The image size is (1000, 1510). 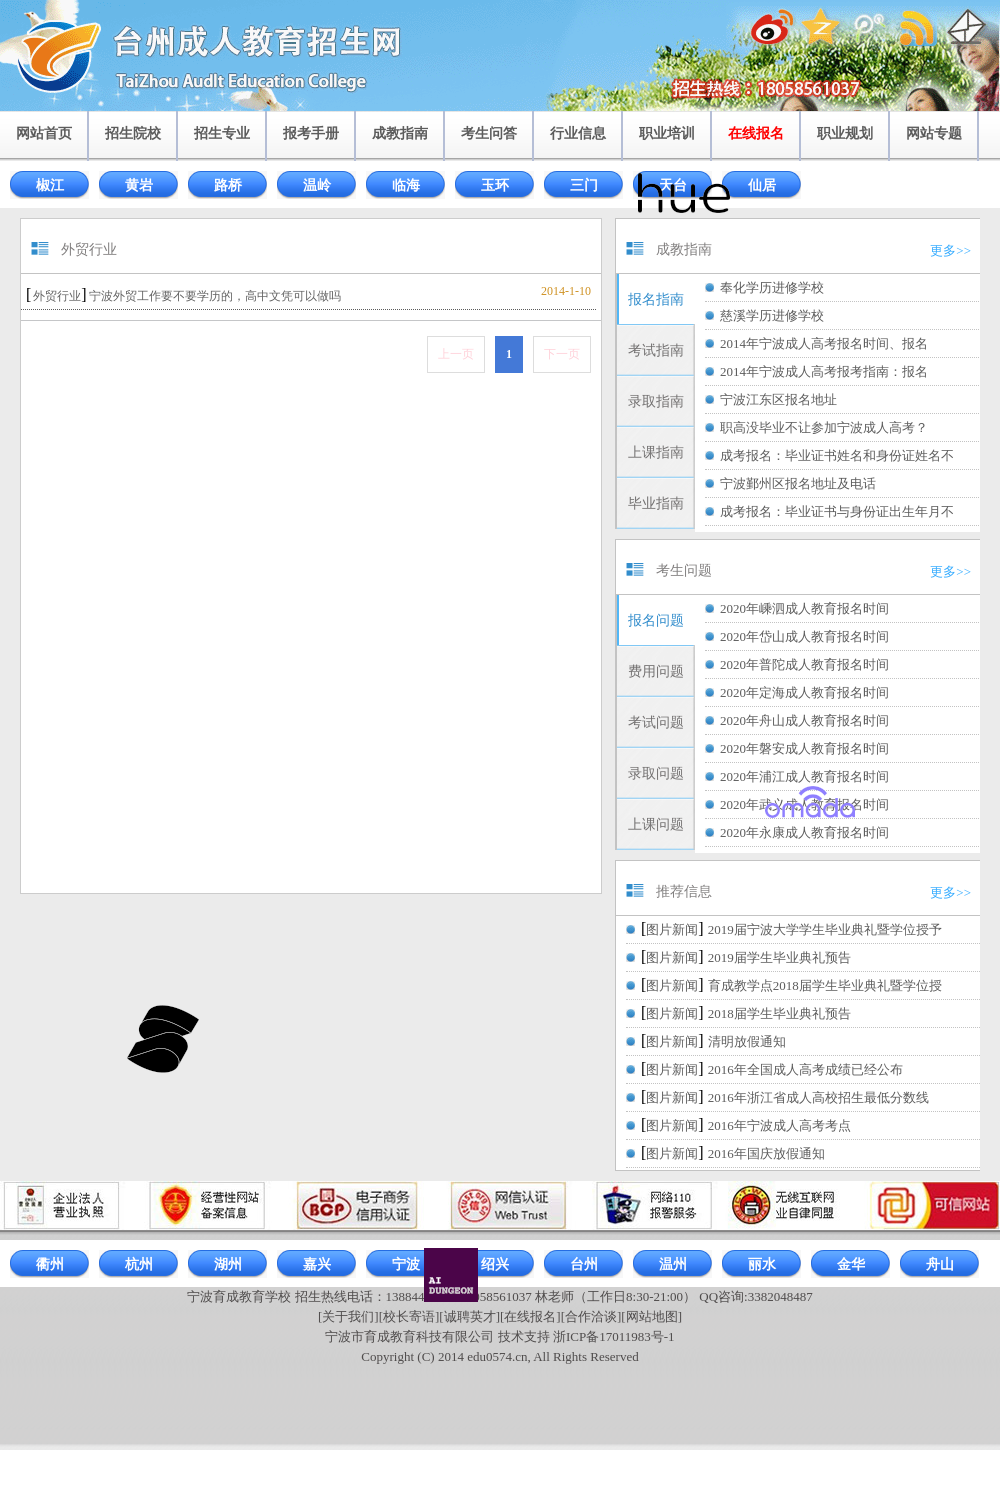 I want to click on omada cloud logo, so click(x=810, y=802).